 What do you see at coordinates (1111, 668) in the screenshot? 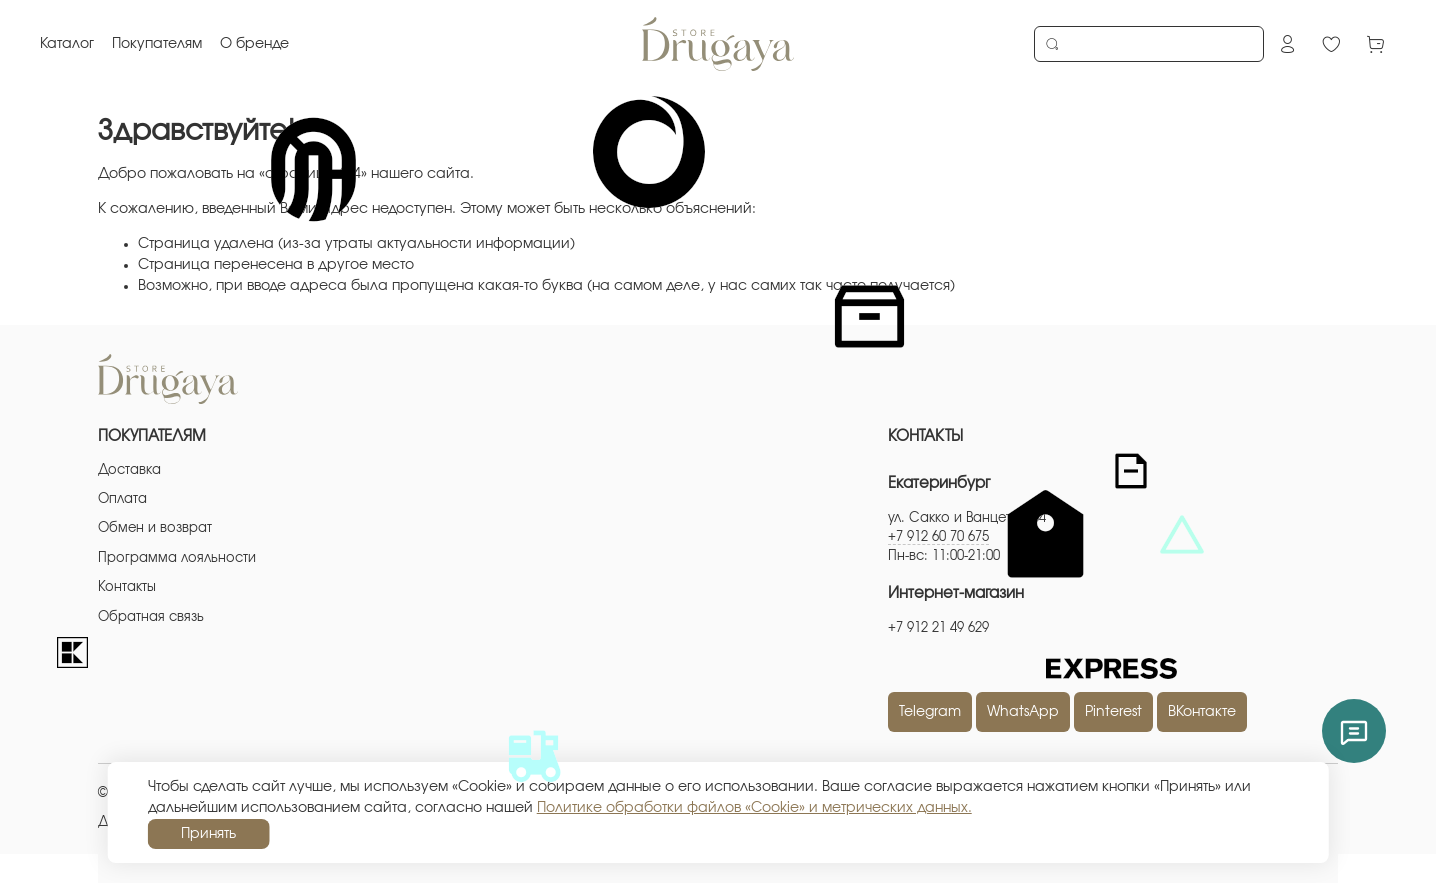
I see `visit the Express clothing retailer website` at bounding box center [1111, 668].